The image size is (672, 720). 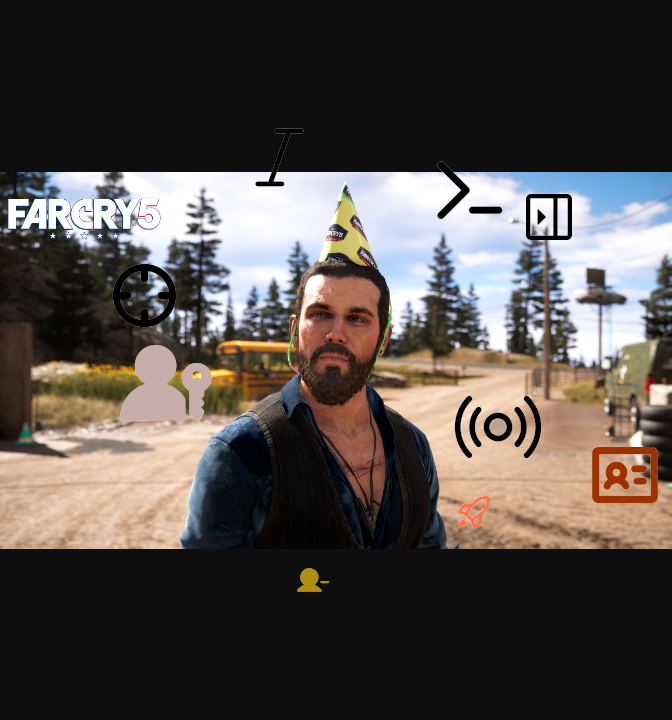 What do you see at coordinates (312, 581) in the screenshot?
I see `remove a user or contact` at bounding box center [312, 581].